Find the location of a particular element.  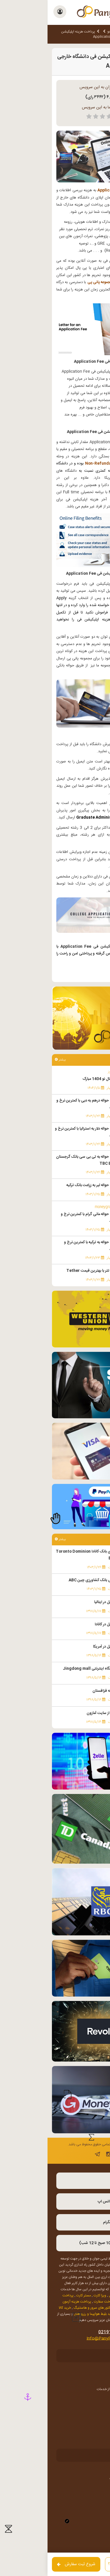

open a C programming language file is located at coordinates (67, 2094).